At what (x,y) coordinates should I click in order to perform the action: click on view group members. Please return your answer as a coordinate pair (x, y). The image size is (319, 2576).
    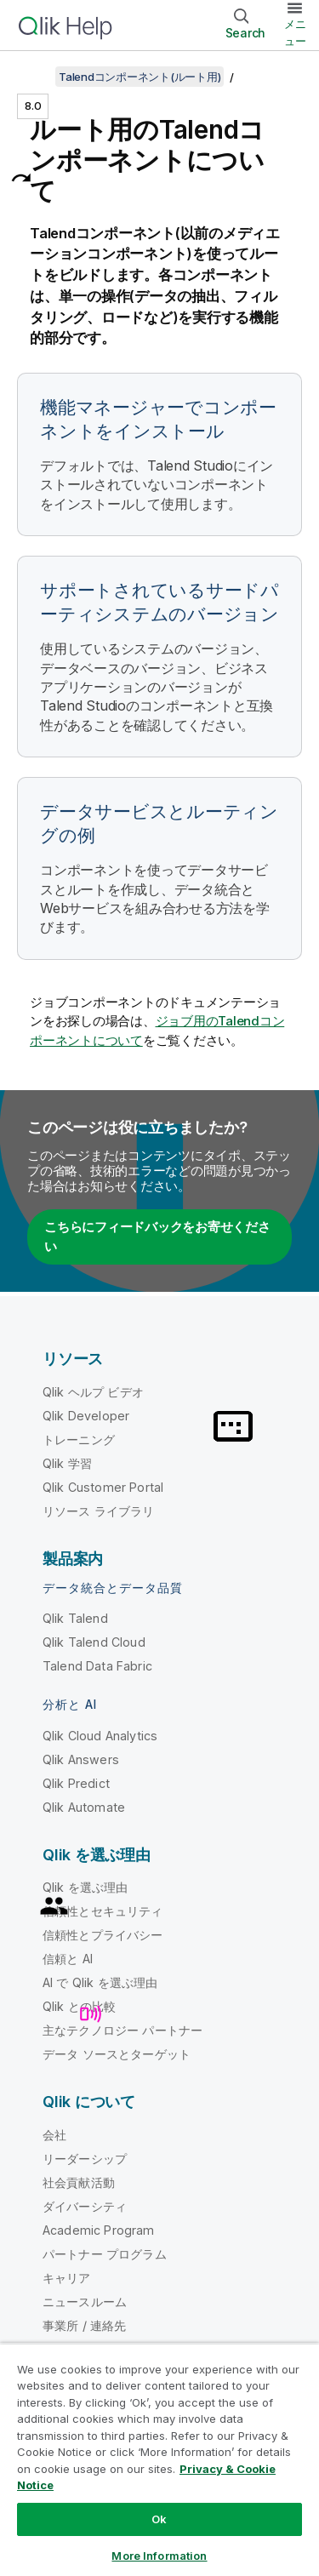
    Looking at the image, I should click on (54, 1905).